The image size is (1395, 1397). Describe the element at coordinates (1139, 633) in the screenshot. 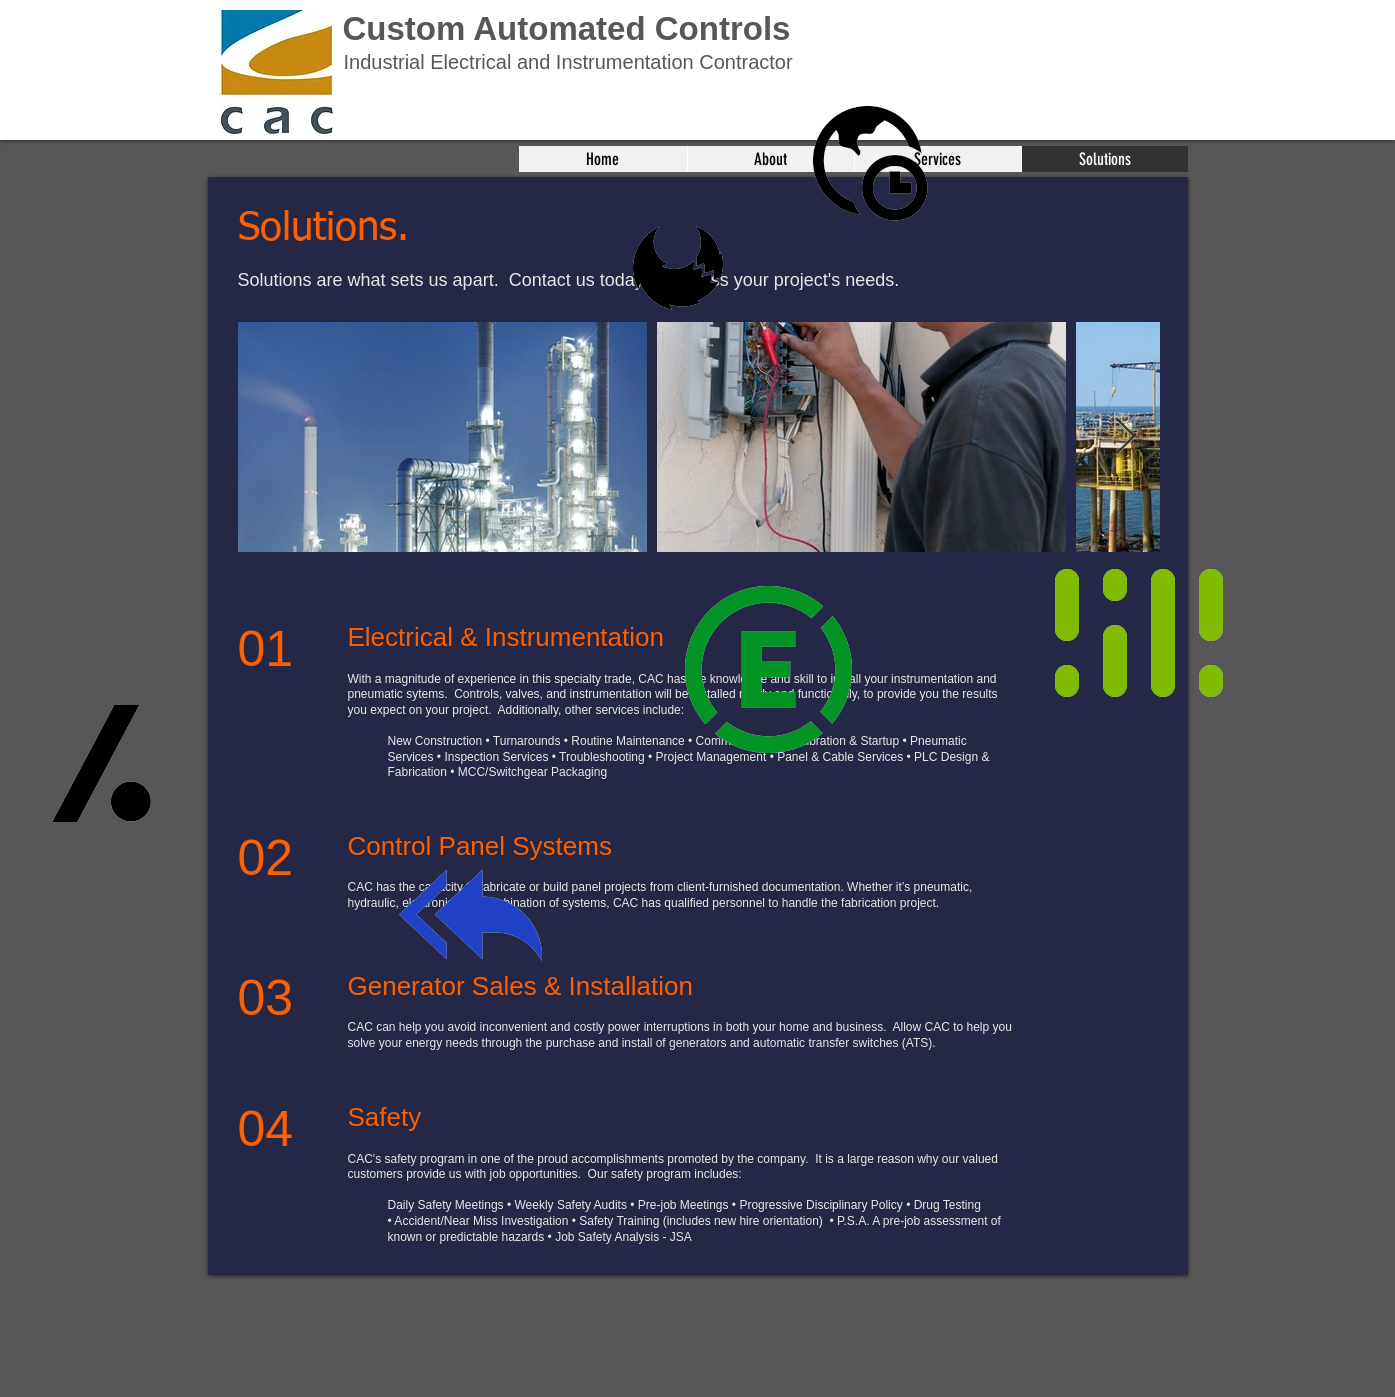

I see `scrollreveal javascript library logo` at that location.